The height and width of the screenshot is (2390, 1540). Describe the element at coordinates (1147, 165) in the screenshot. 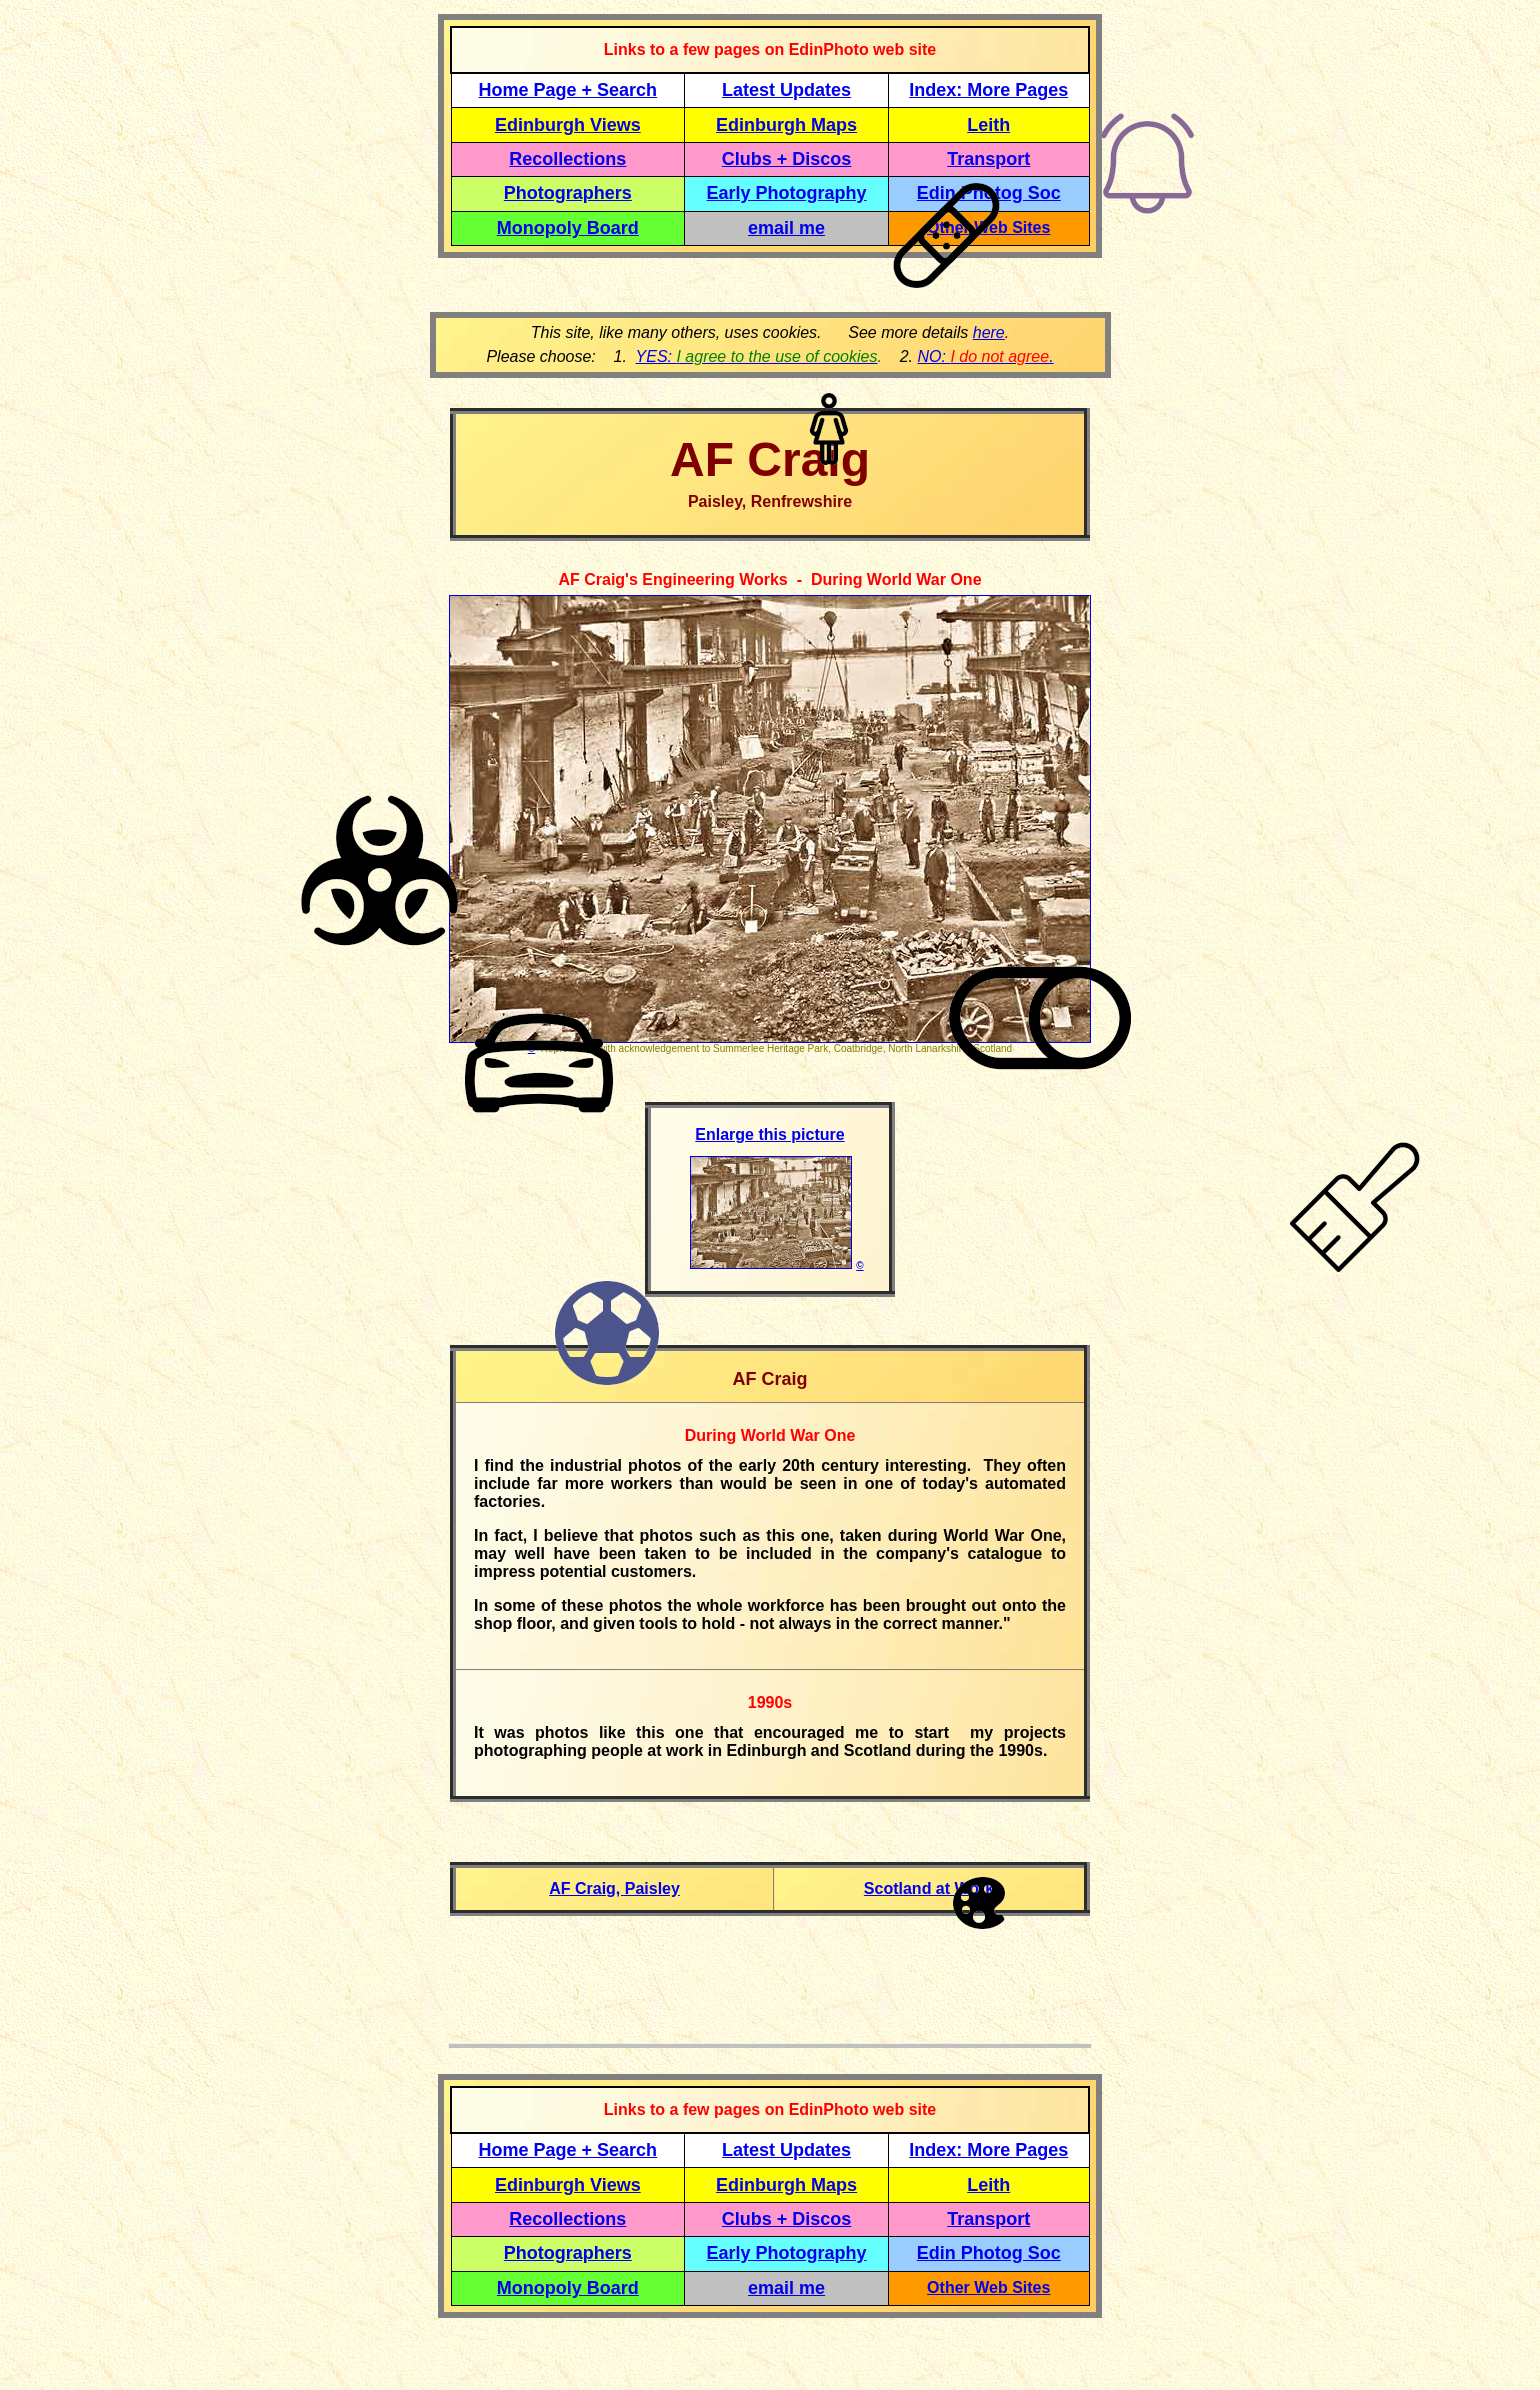

I see `indicates new notifications or alerts` at that location.